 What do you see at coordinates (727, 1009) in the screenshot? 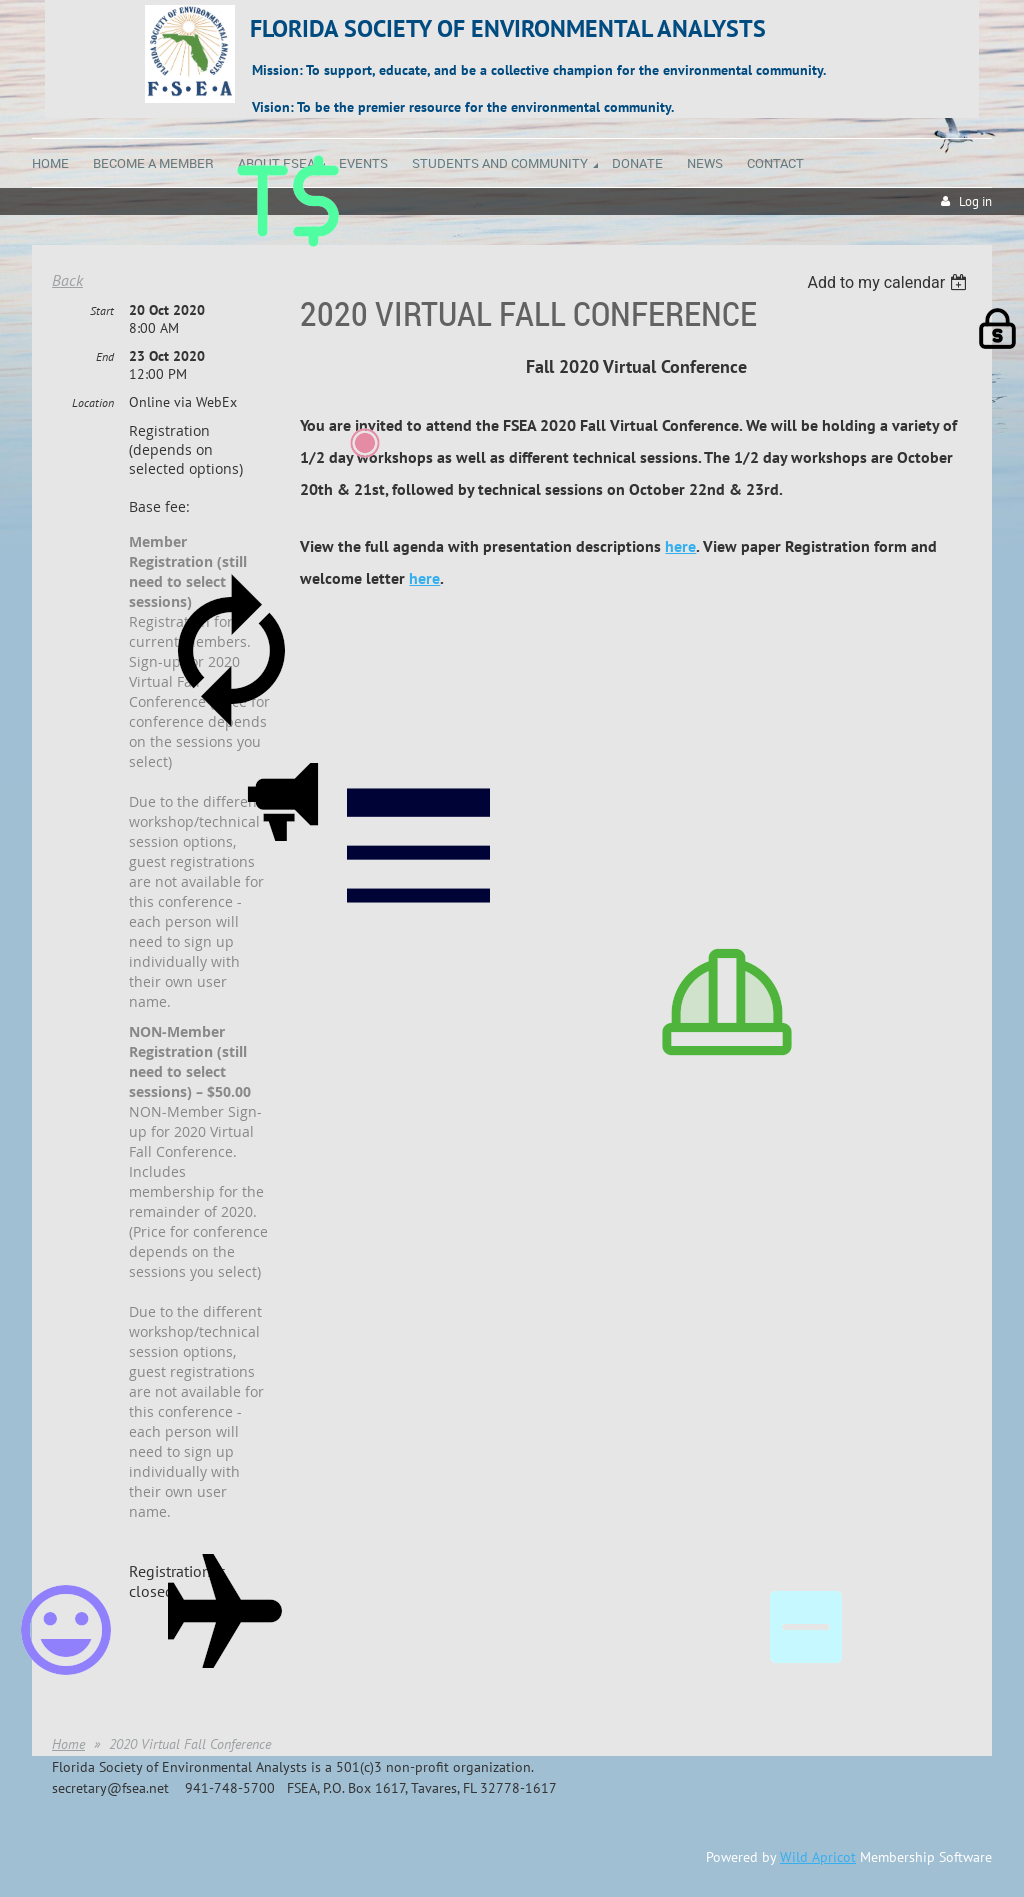
I see `access construction or worksite tools` at bounding box center [727, 1009].